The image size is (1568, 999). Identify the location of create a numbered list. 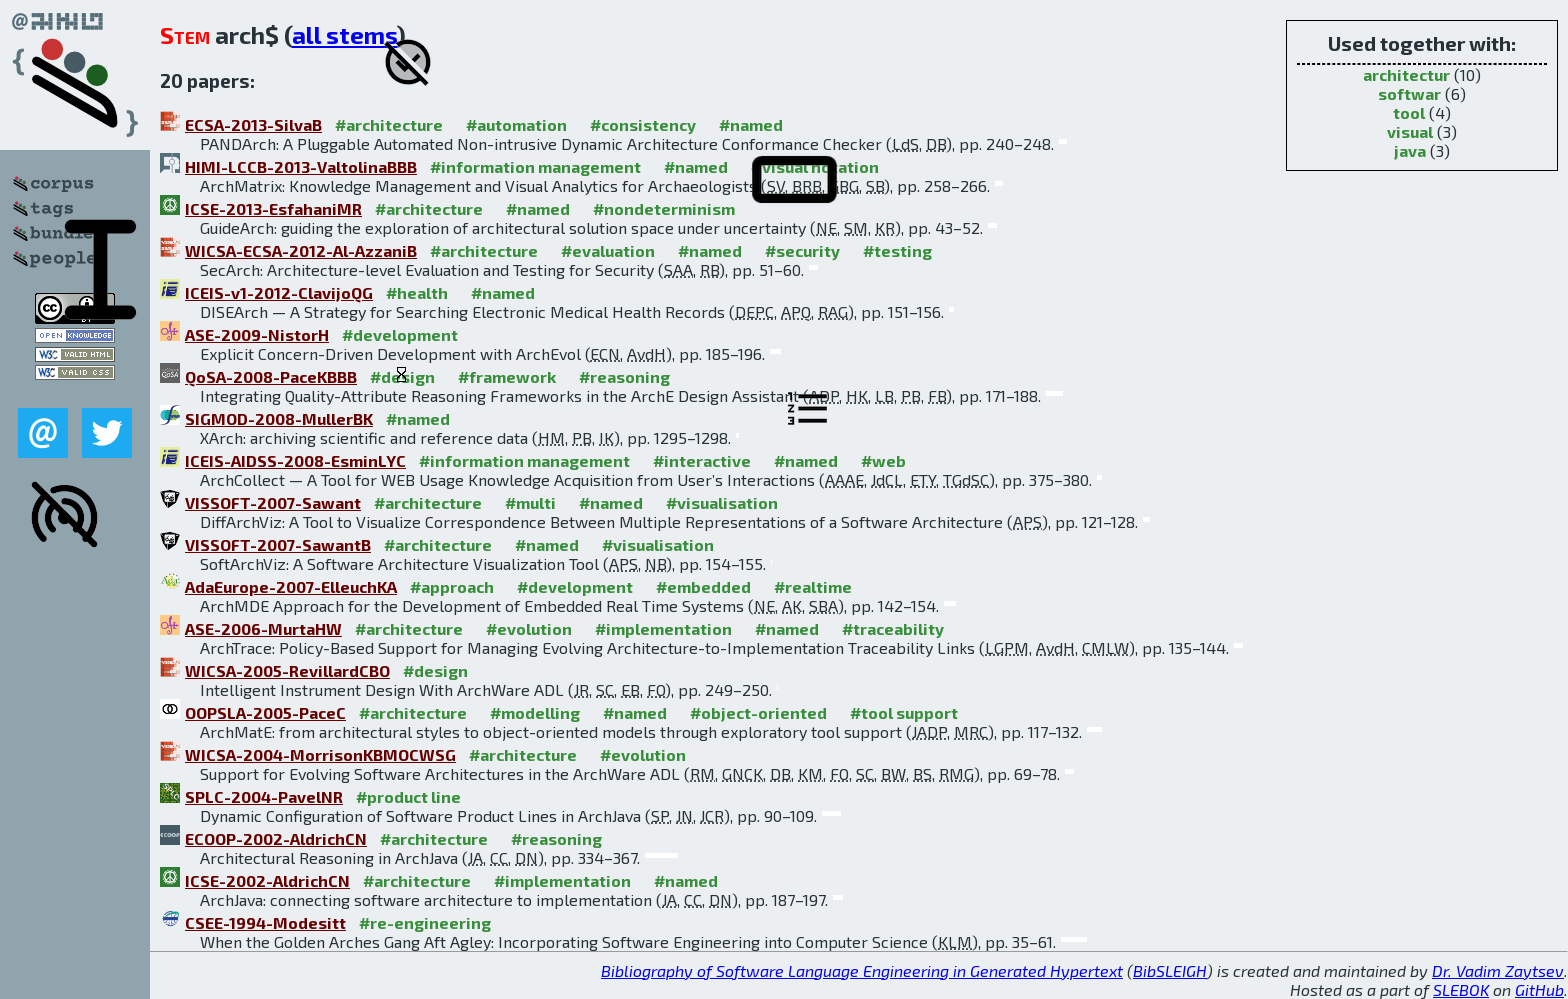
(808, 408).